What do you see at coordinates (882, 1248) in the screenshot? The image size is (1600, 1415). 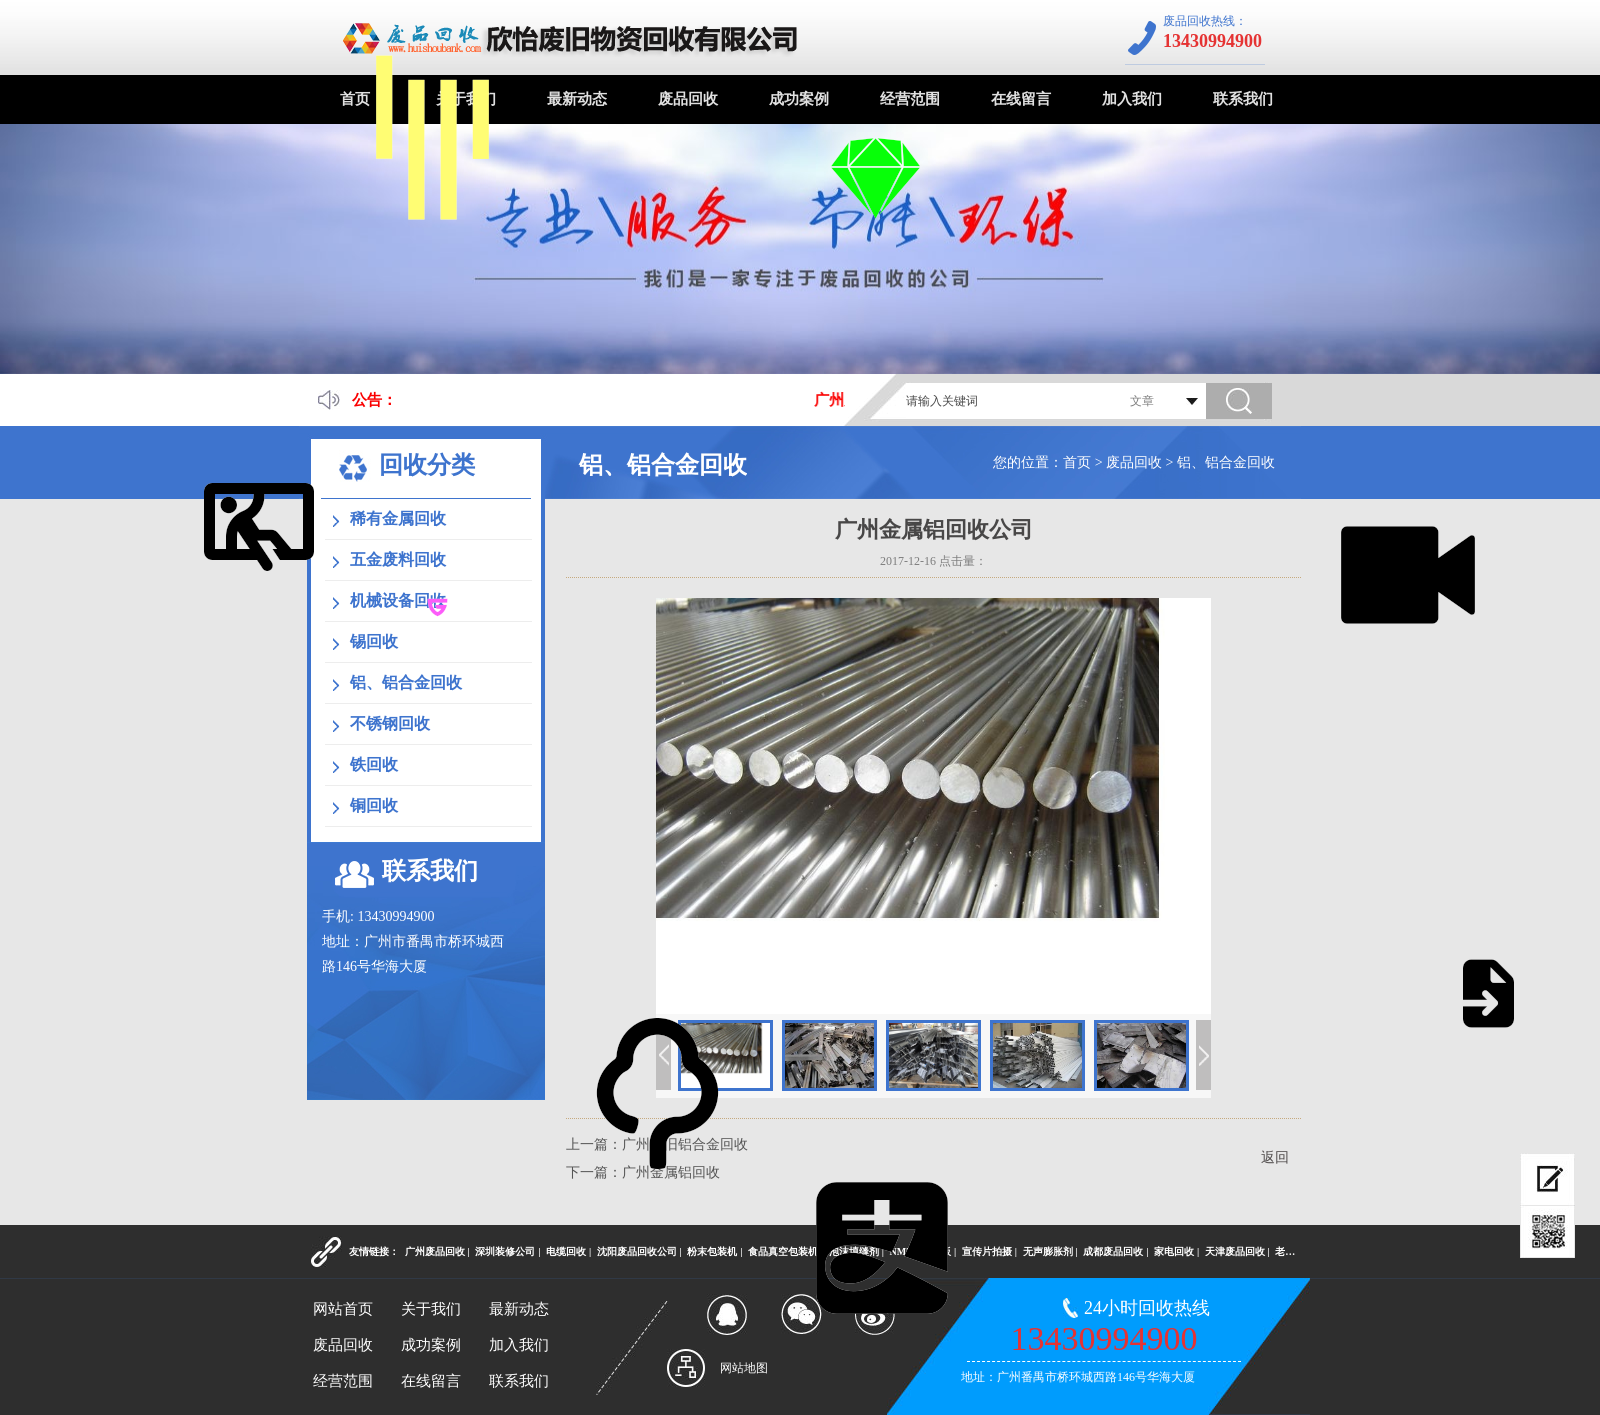 I see `pay with Alipay` at bounding box center [882, 1248].